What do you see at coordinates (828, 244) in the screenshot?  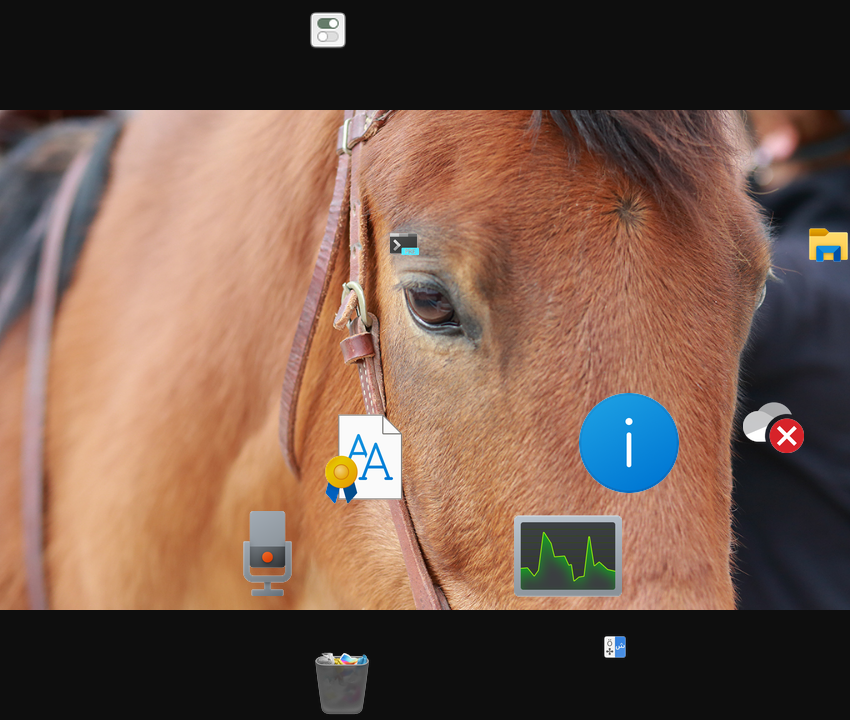 I see `open windows file explorer` at bounding box center [828, 244].